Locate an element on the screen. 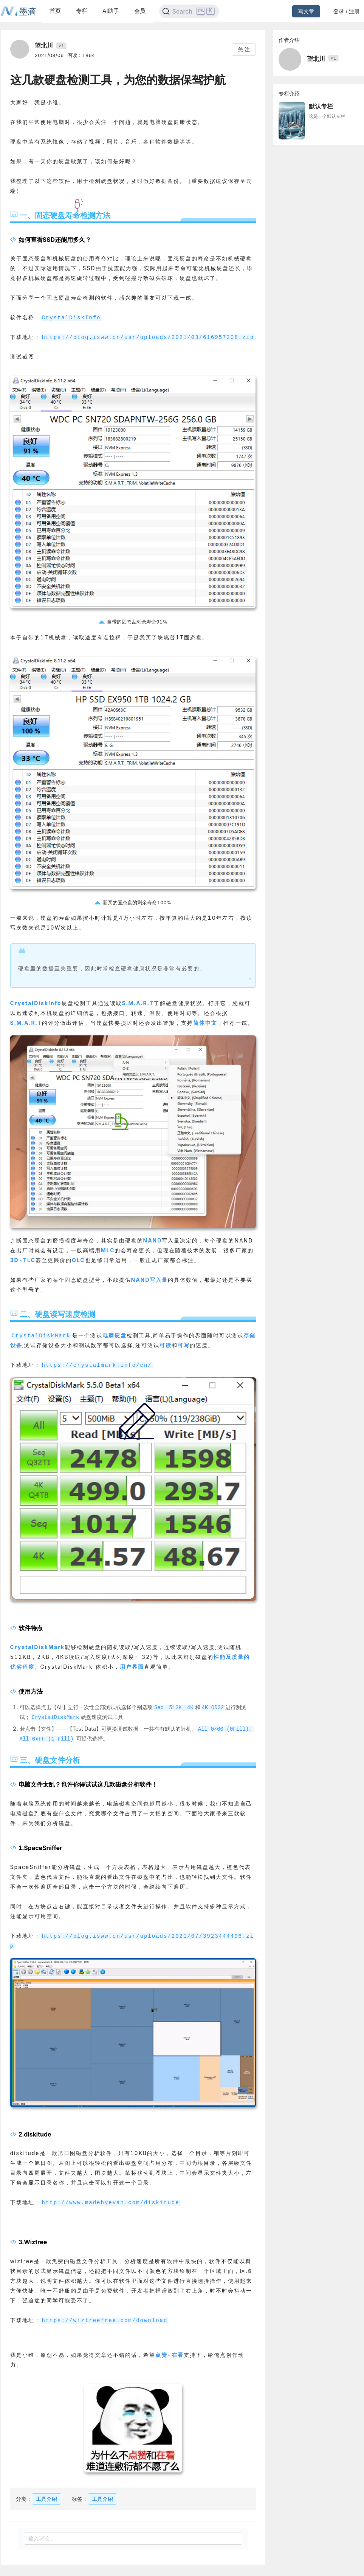 The width and height of the screenshot is (364, 2576). celebrate an achievement or milestone is located at coordinates (77, 206).